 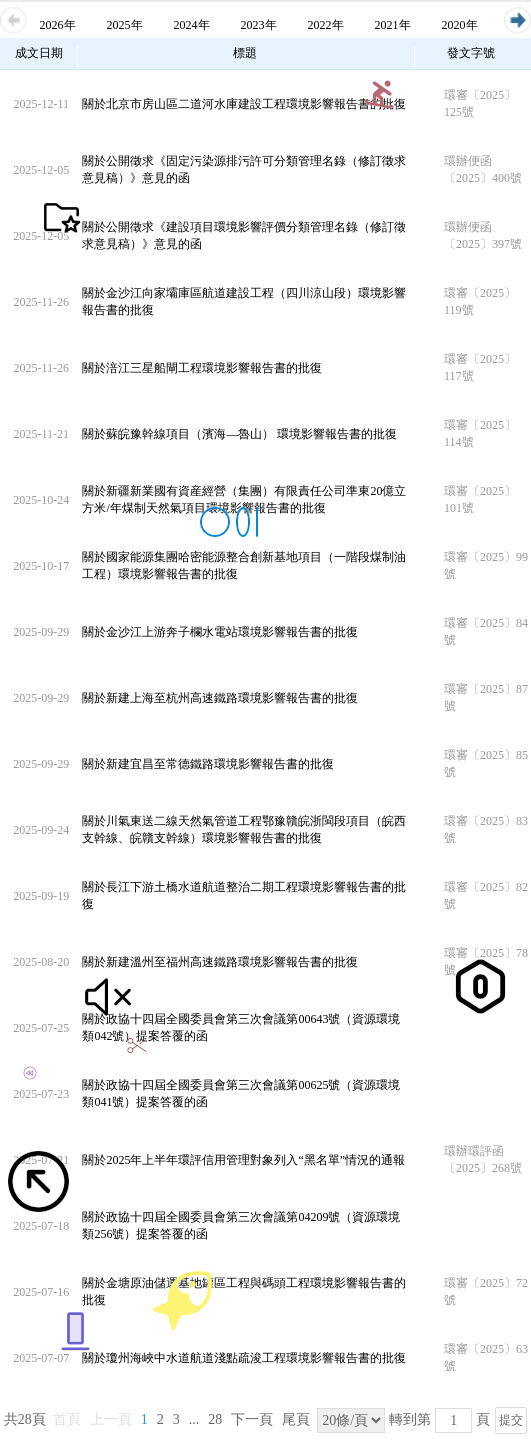 What do you see at coordinates (229, 522) in the screenshot?
I see `open article on Medium` at bounding box center [229, 522].